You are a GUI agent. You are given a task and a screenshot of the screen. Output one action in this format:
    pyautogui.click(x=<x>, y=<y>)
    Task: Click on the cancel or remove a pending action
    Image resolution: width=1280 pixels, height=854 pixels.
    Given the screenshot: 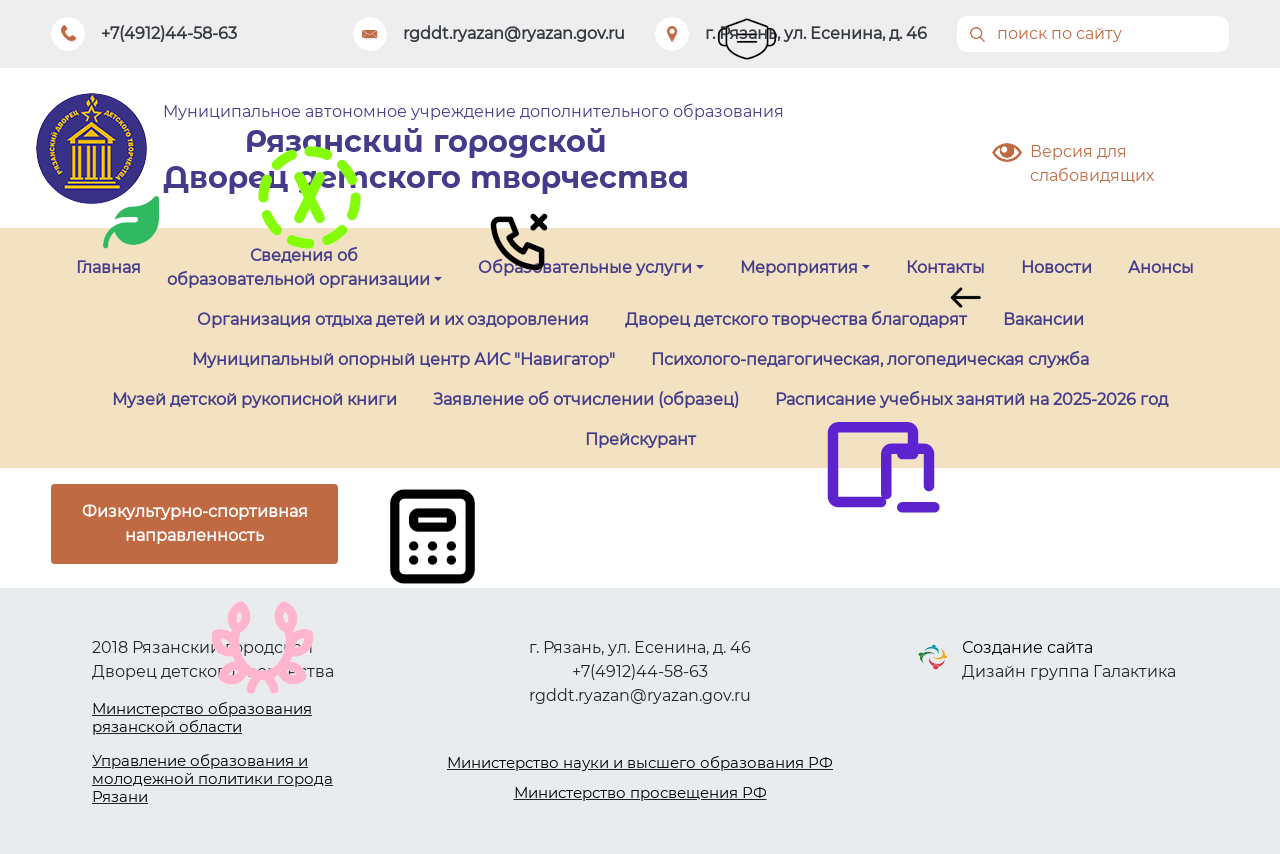 What is the action you would take?
    pyautogui.click(x=309, y=197)
    